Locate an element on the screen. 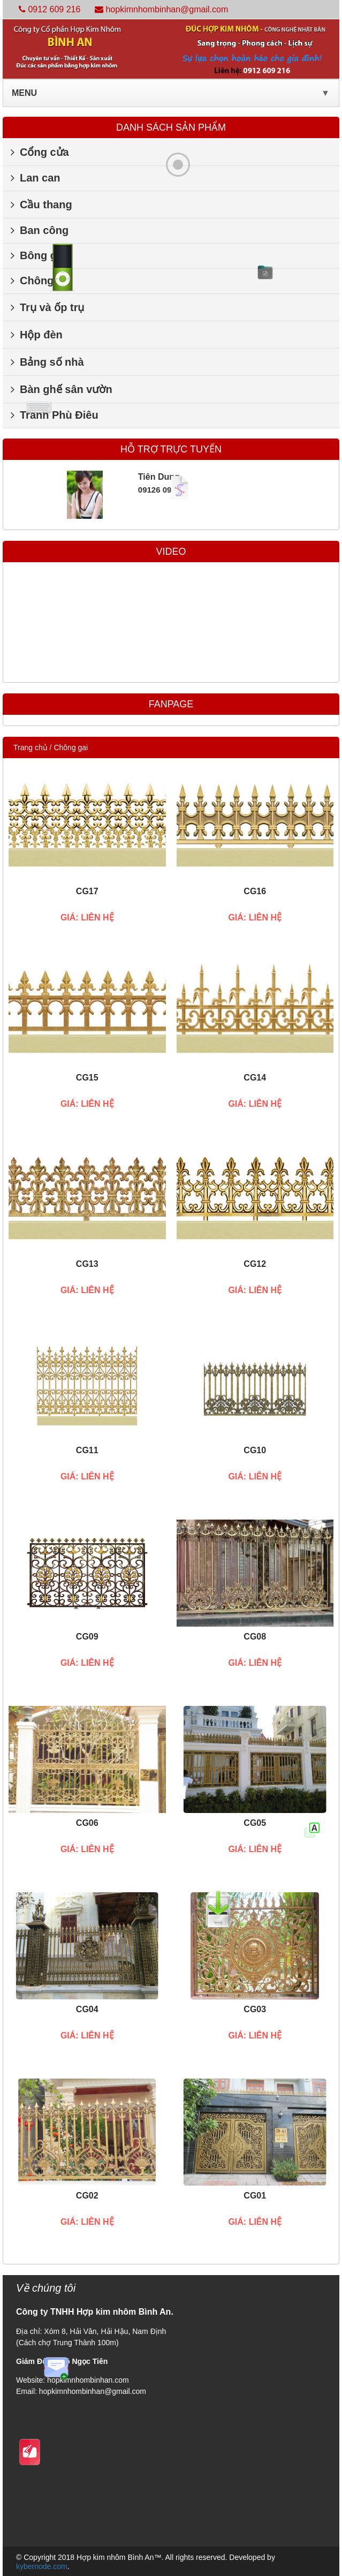  an encapsulated postscript (.eps) file is located at coordinates (29, 2452).